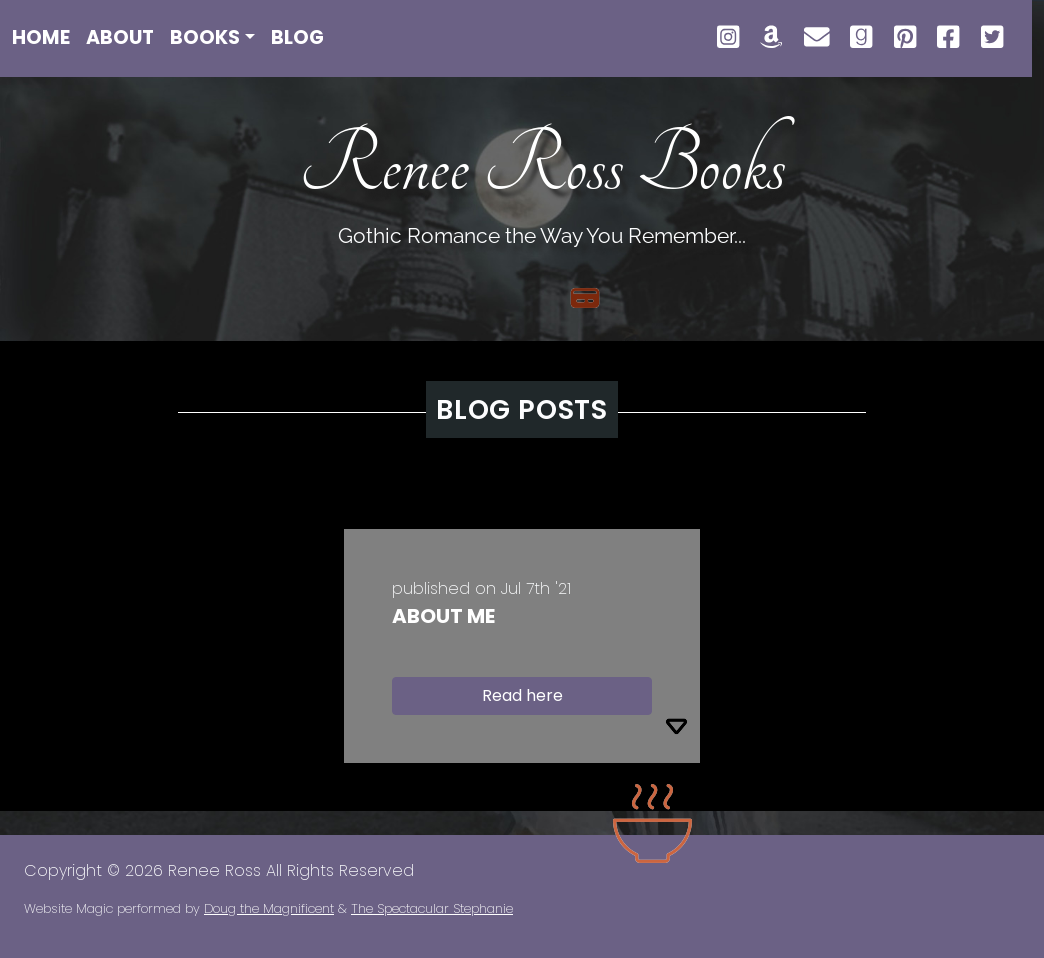  I want to click on manage payment methods, so click(585, 298).